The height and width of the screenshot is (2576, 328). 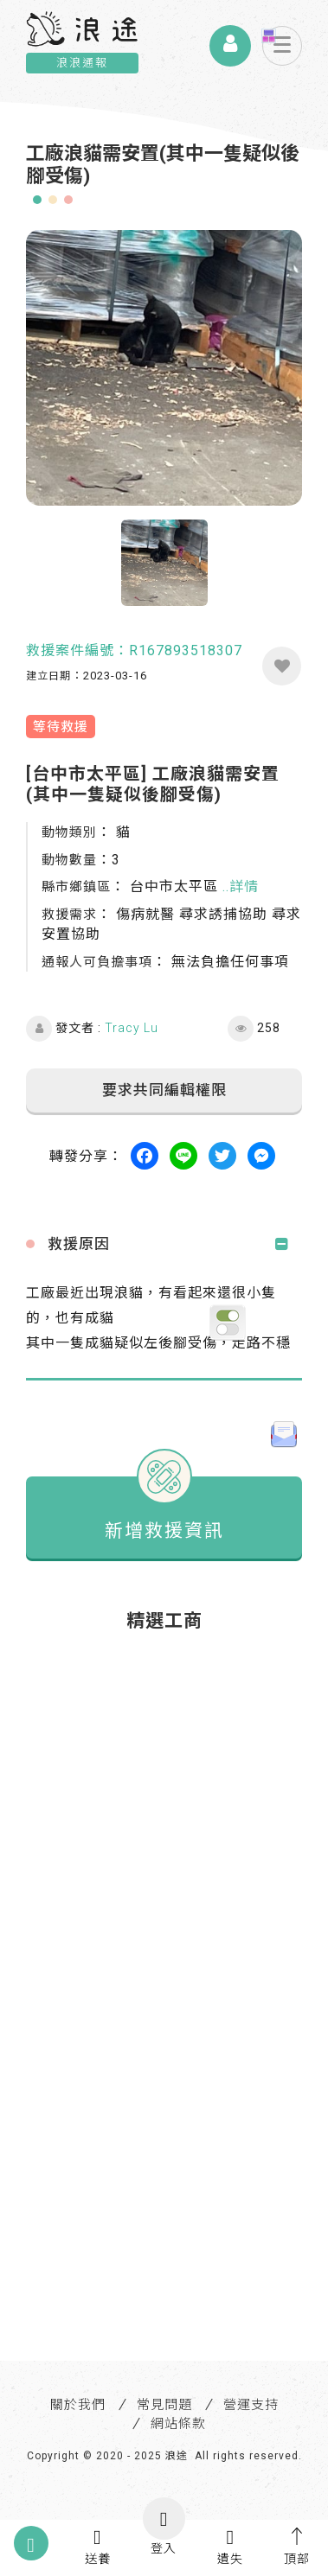 What do you see at coordinates (228, 1323) in the screenshot?
I see `open unity tweak tool settings` at bounding box center [228, 1323].